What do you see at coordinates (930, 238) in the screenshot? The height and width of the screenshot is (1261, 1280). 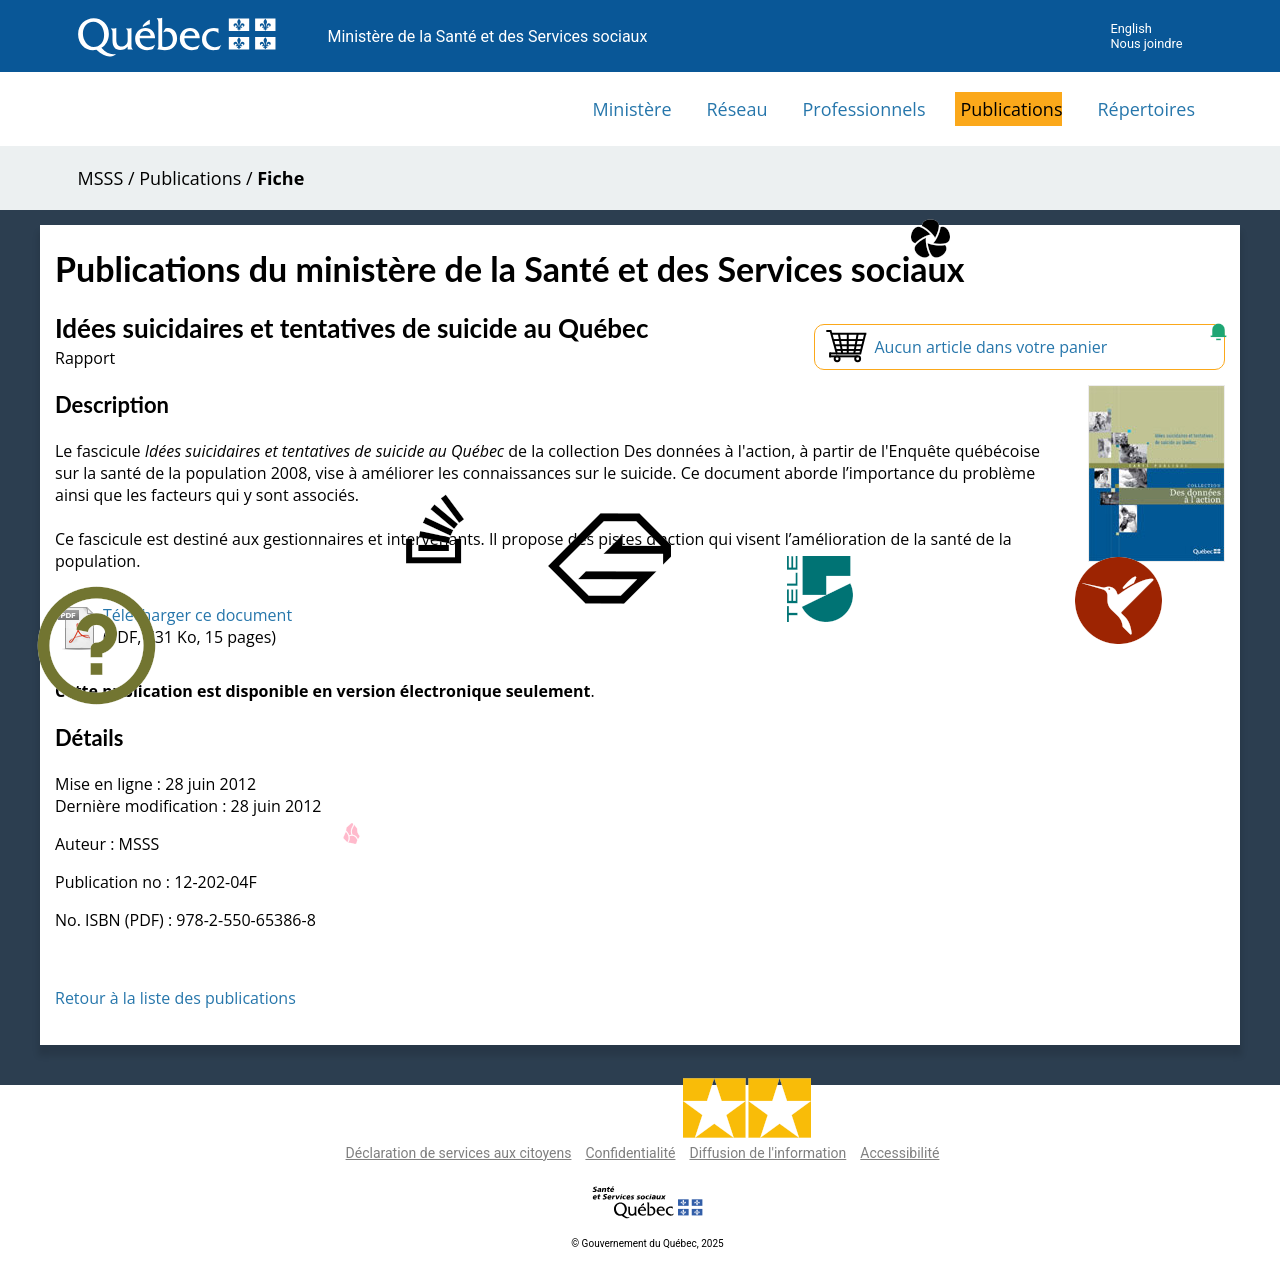 I see `open immich photo management app` at bounding box center [930, 238].